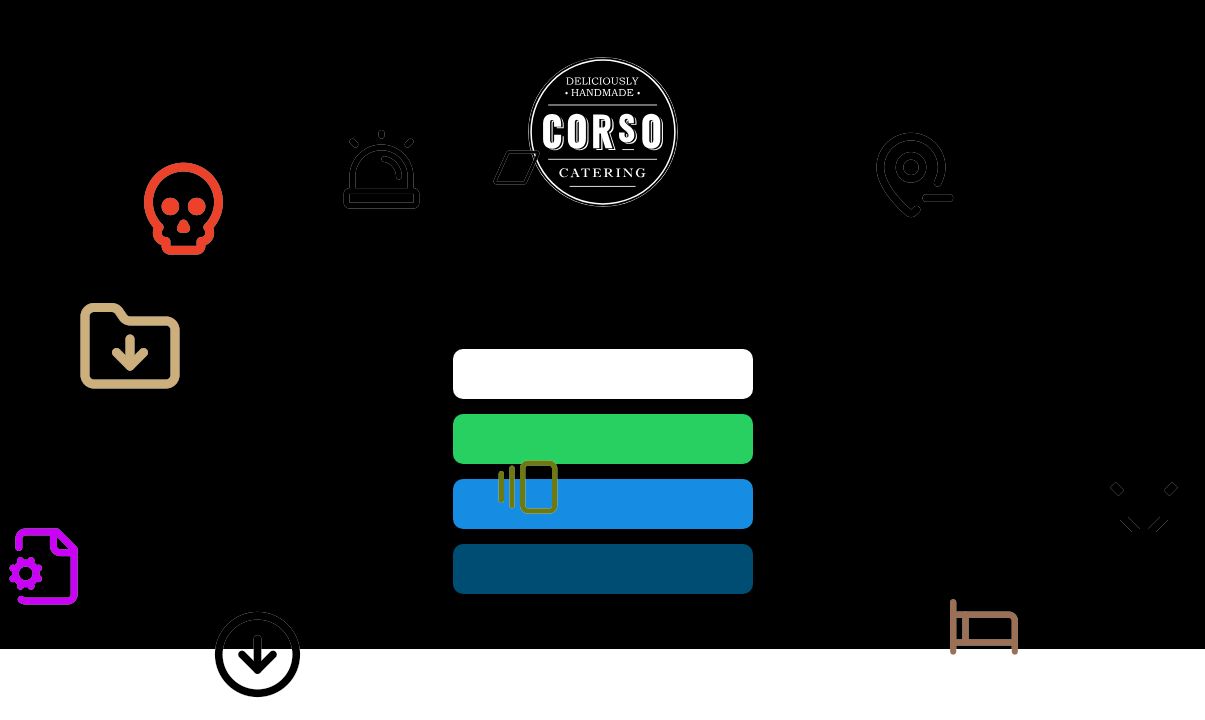  I want to click on view the last image in a horizontal gallery, so click(528, 487).